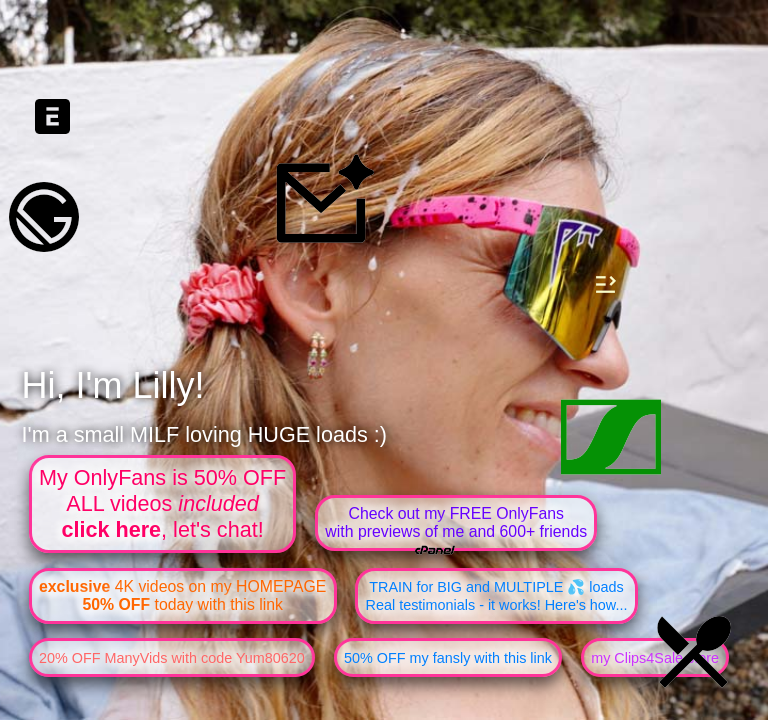  Describe the element at coordinates (611, 437) in the screenshot. I see `visit the Sennheiser website or app` at that location.